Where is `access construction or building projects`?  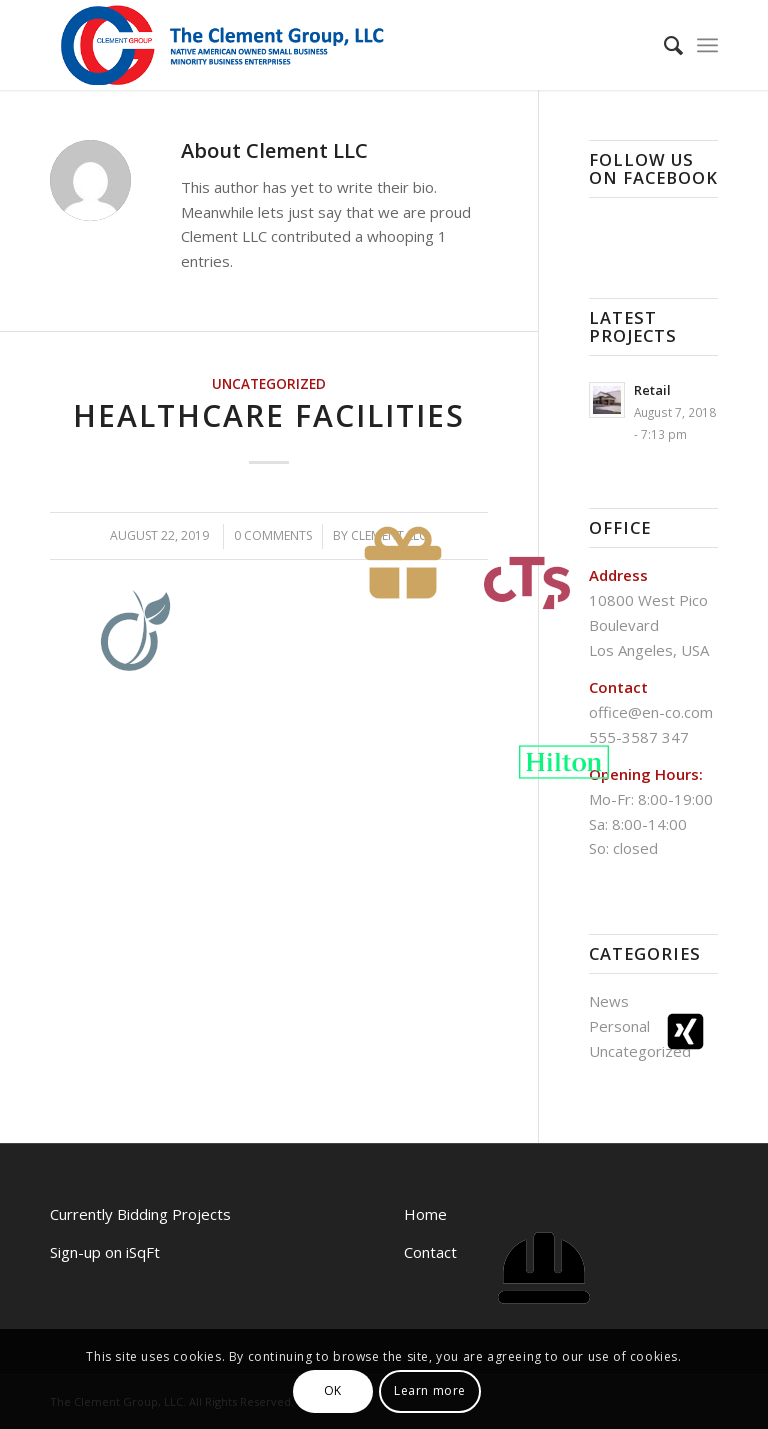 access construction or building projects is located at coordinates (544, 1268).